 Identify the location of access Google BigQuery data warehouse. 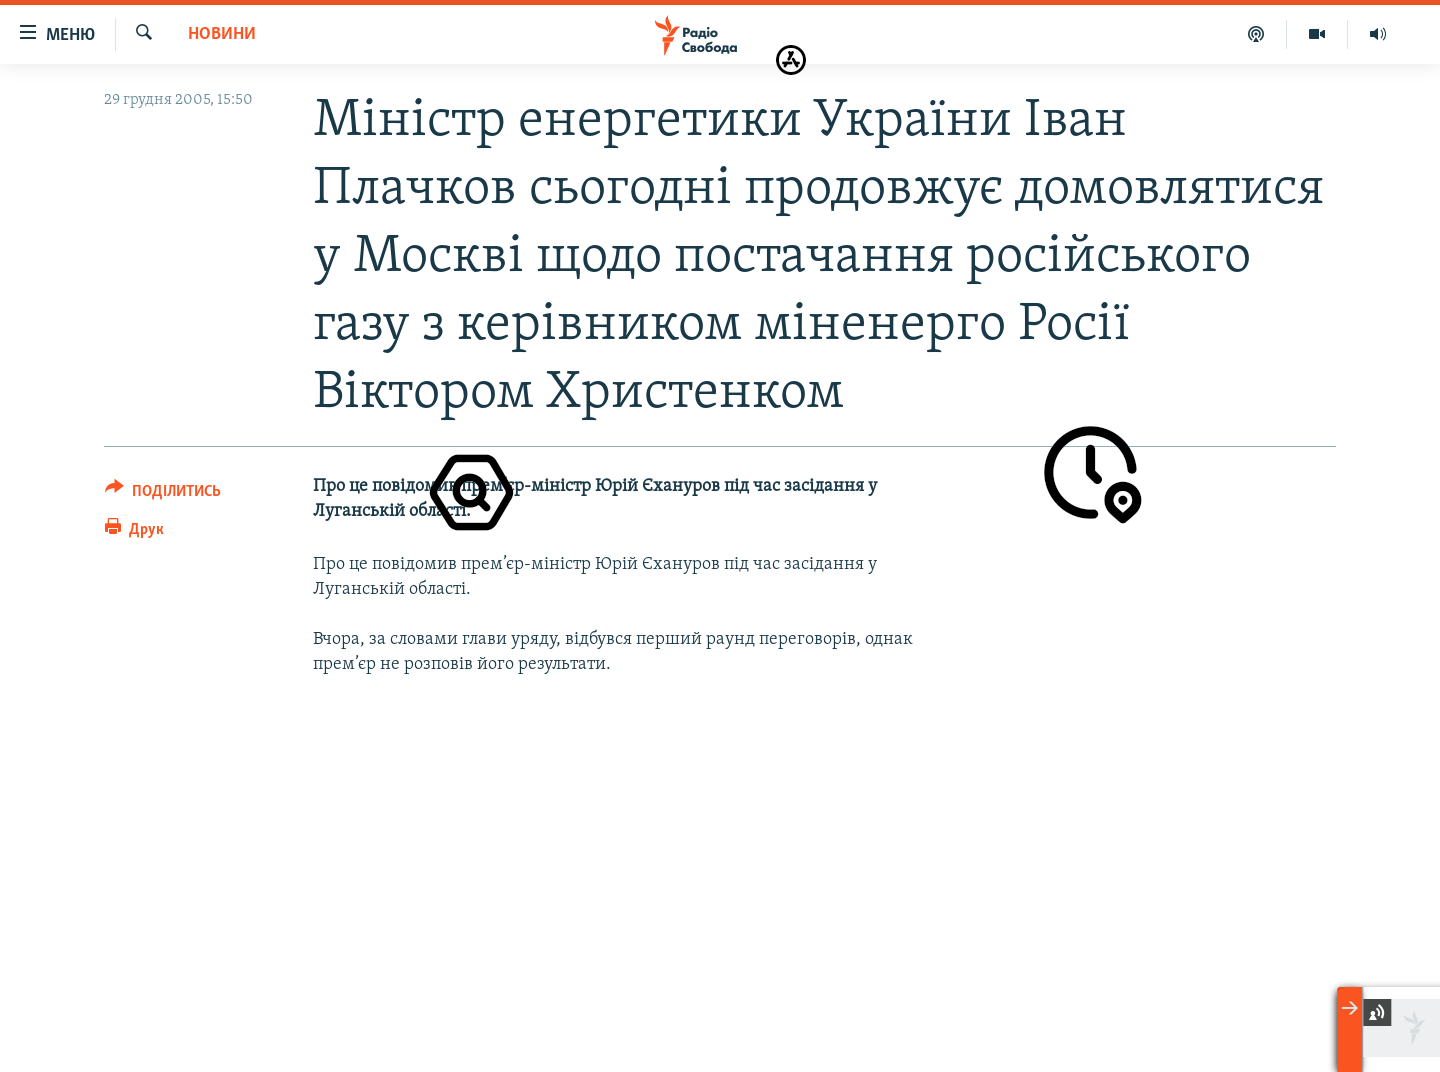
(471, 492).